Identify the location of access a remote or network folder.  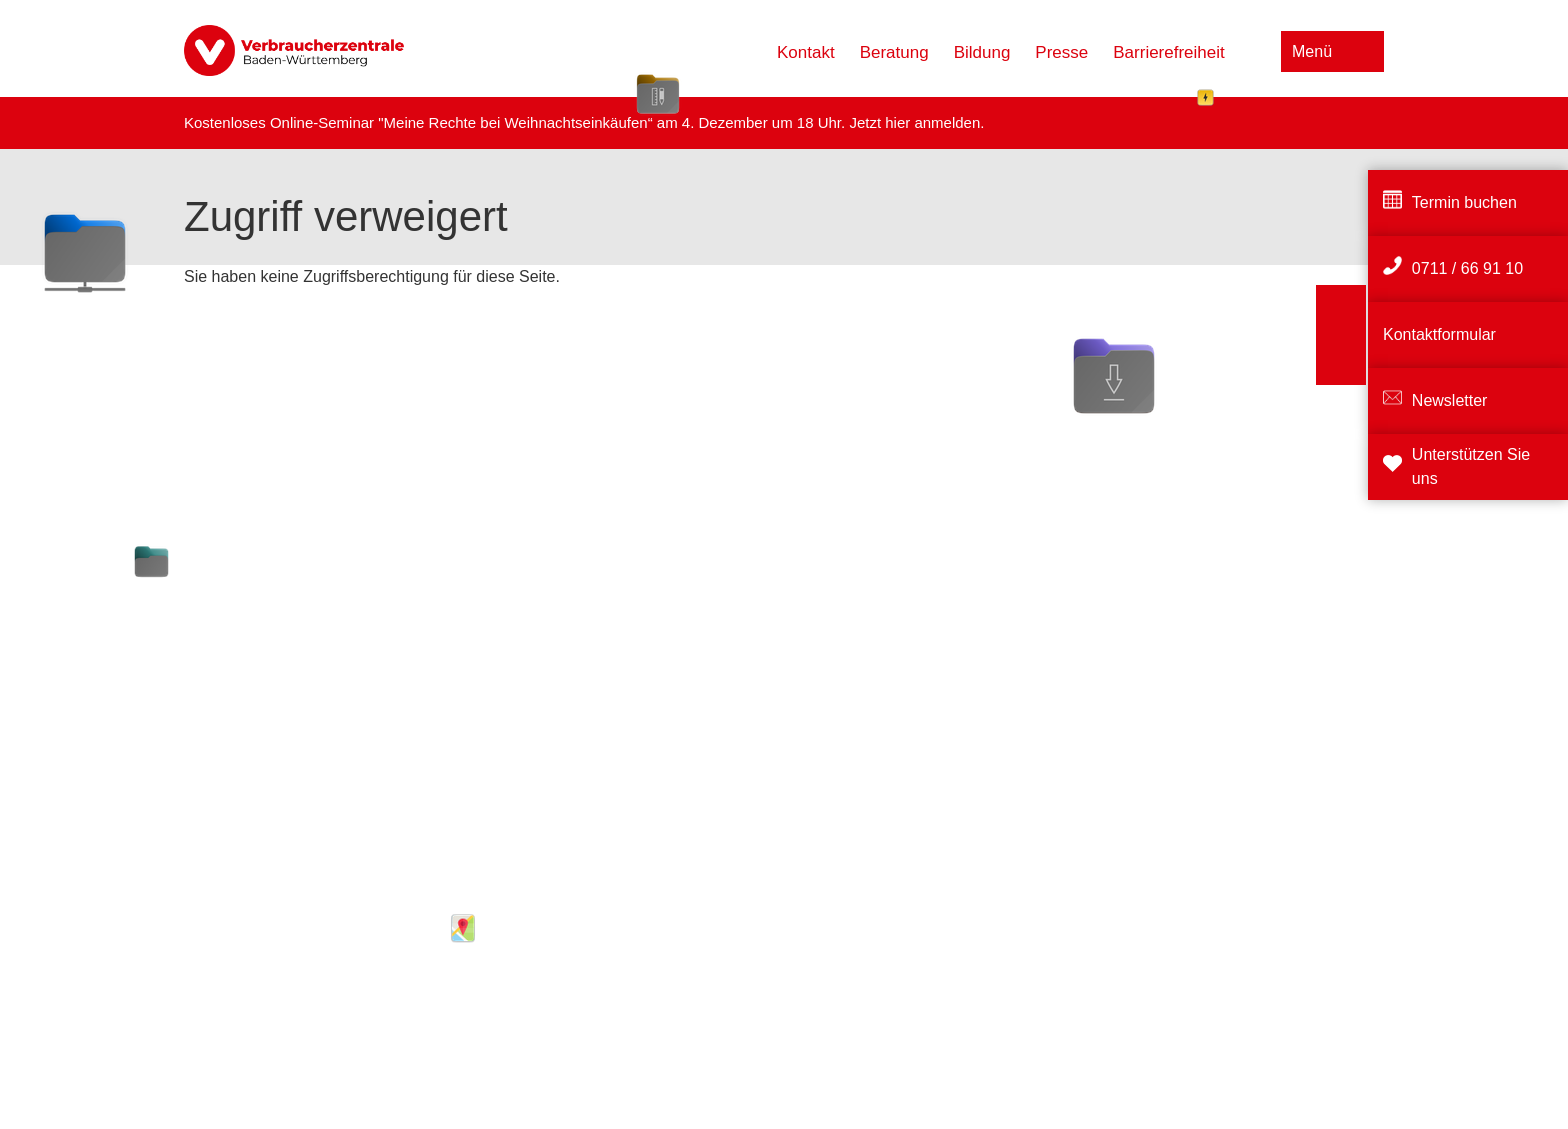
(85, 252).